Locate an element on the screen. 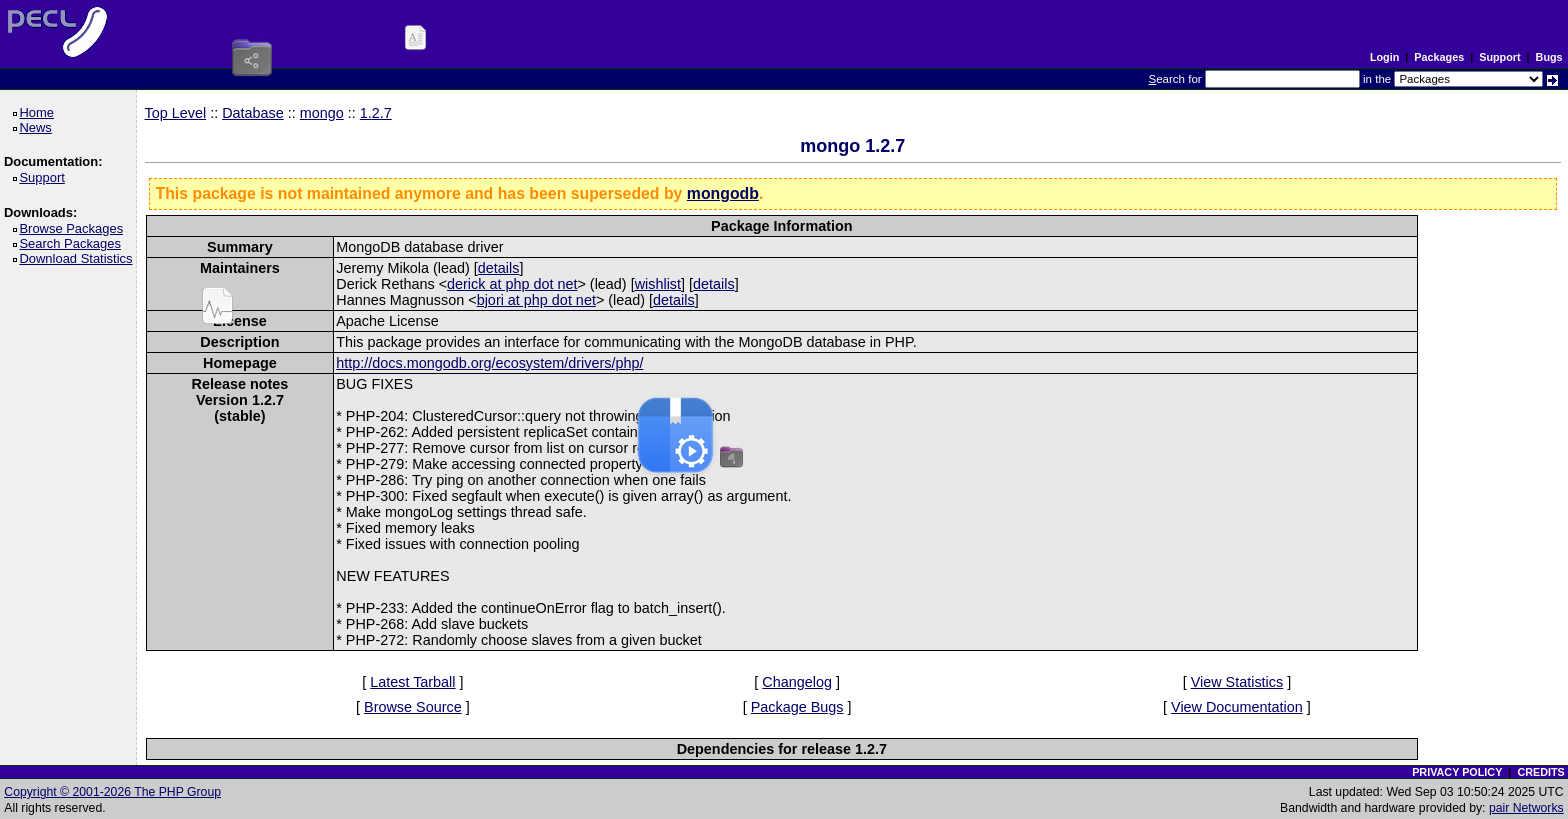 The height and width of the screenshot is (819, 1568). open your public shared folder is located at coordinates (252, 57).